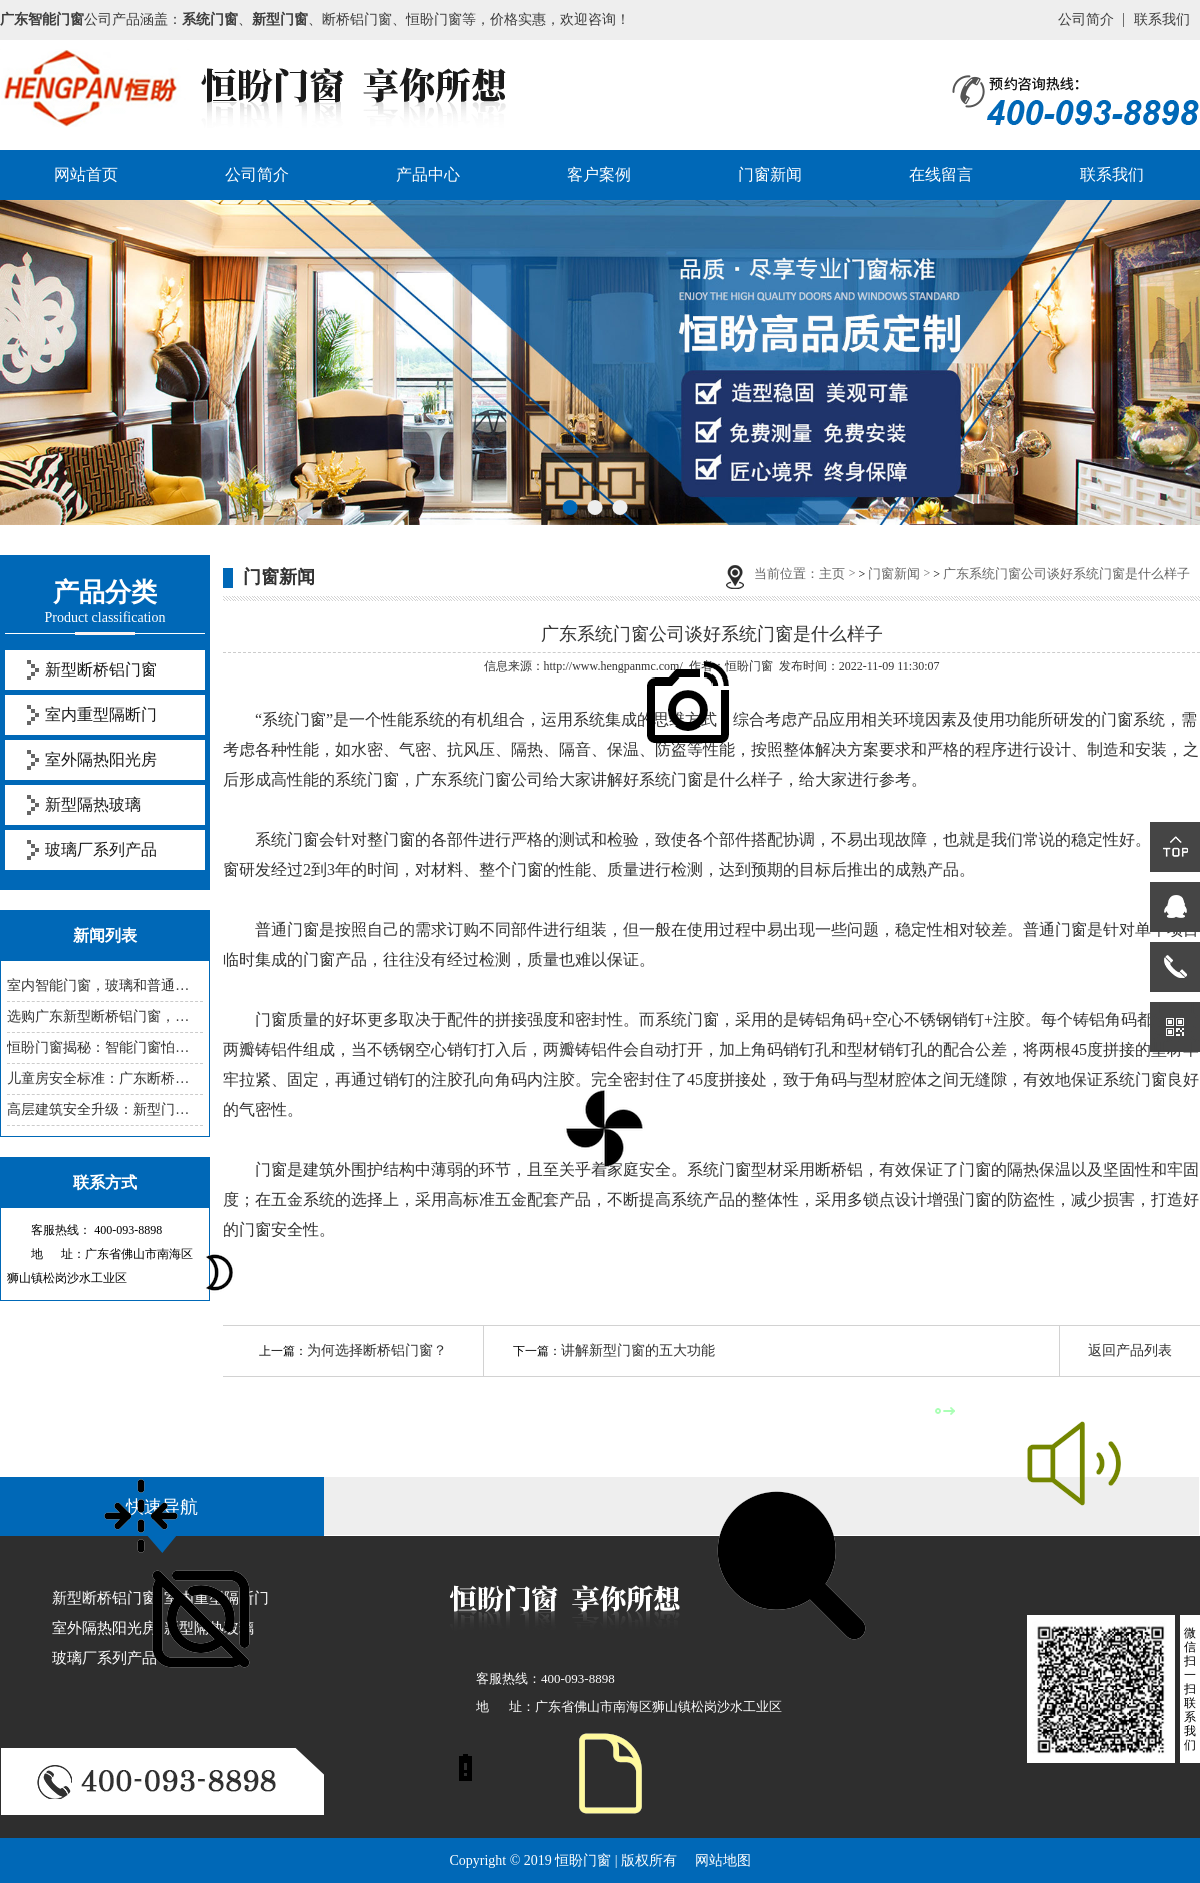  Describe the element at coordinates (688, 702) in the screenshot. I see `connect to a wireless or external camera` at that location.